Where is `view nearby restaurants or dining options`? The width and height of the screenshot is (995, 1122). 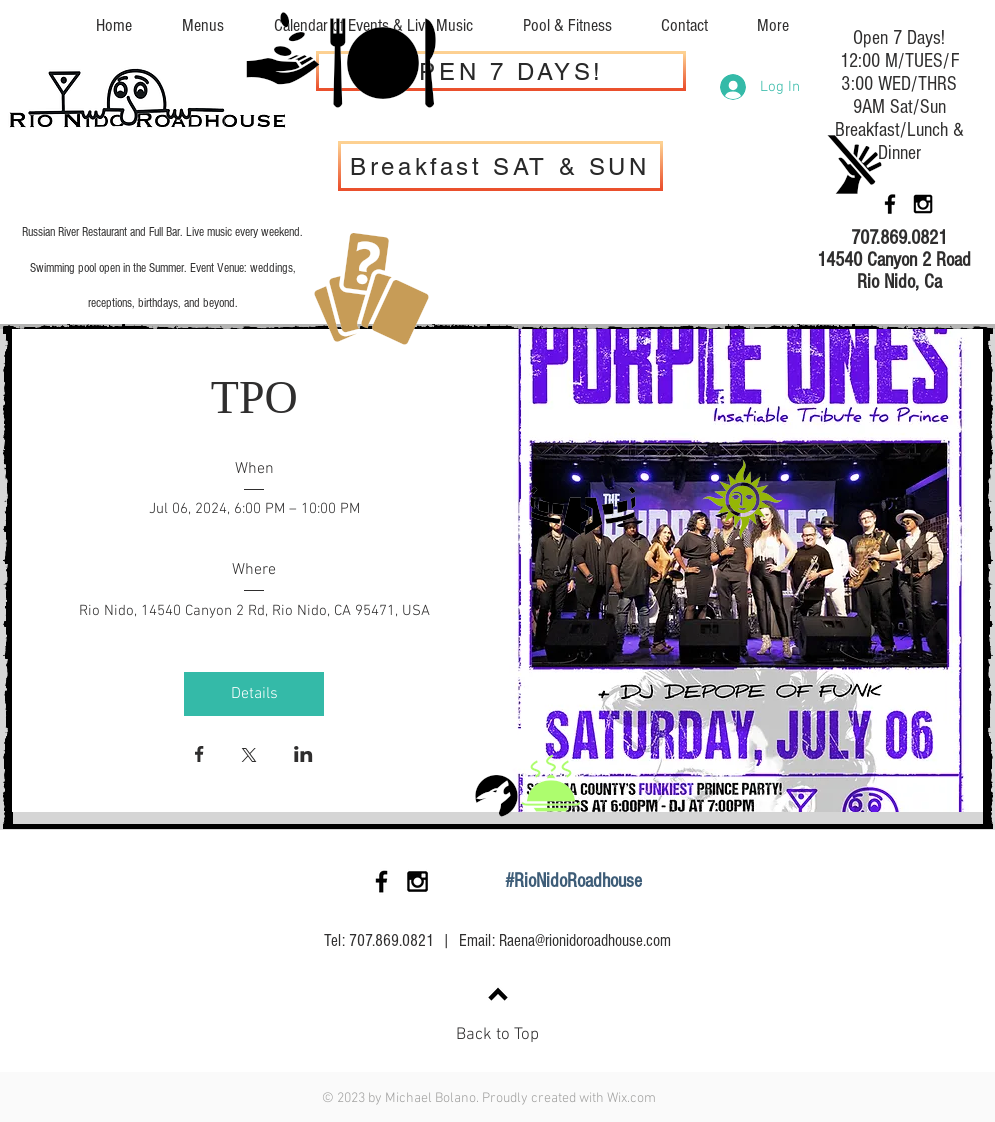
view nearby restaurants or dining options is located at coordinates (551, 783).